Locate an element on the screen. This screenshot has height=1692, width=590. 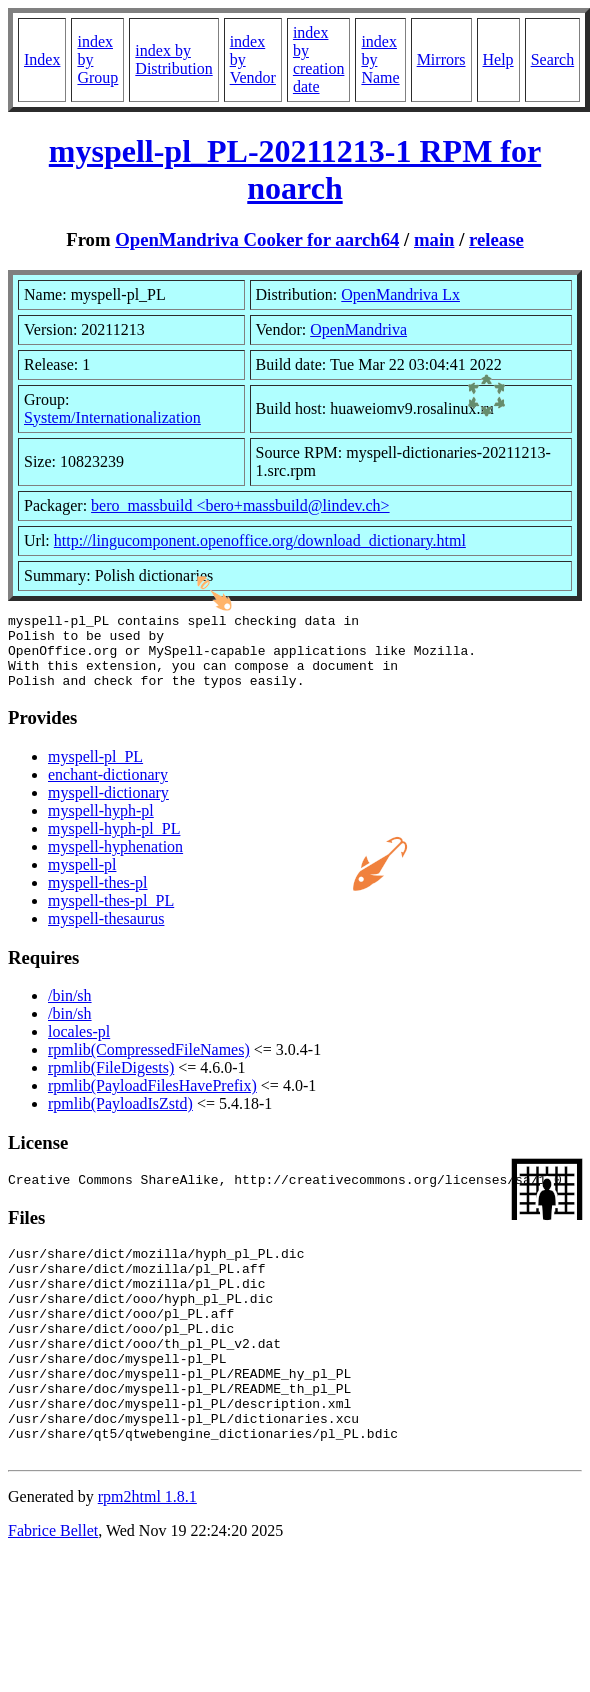
view players in a game lobby is located at coordinates (486, 395).